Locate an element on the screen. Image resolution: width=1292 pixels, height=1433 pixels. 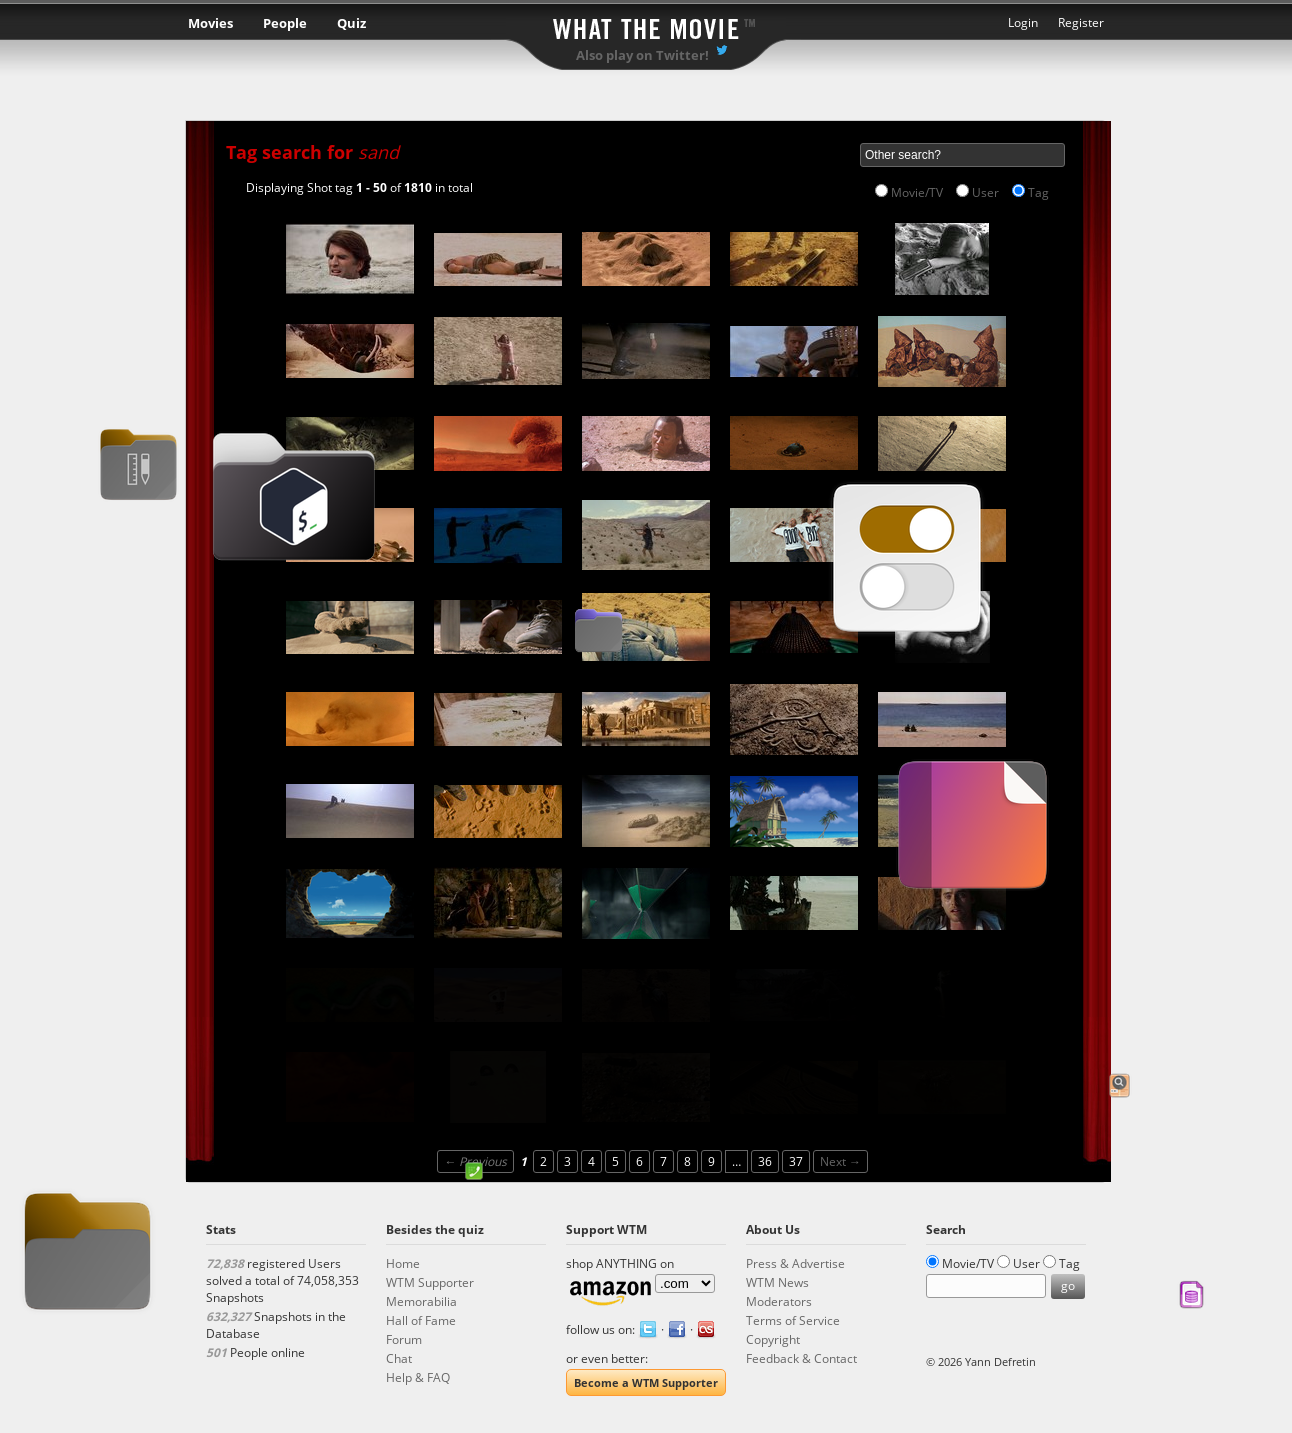
an open folder containing files is located at coordinates (87, 1251).